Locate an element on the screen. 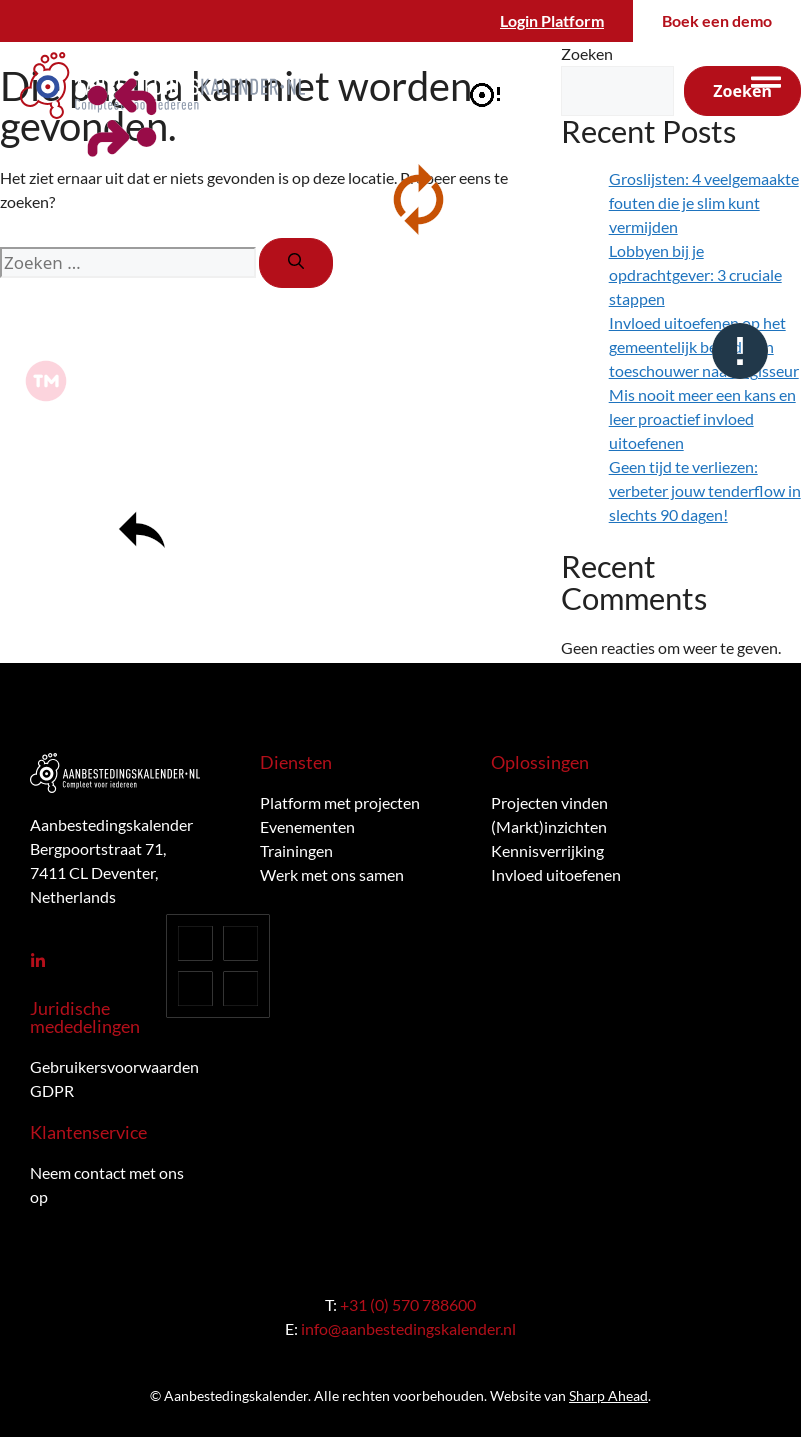 The width and height of the screenshot is (801, 1437). apply borders to all sides of a cell or table is located at coordinates (218, 966).